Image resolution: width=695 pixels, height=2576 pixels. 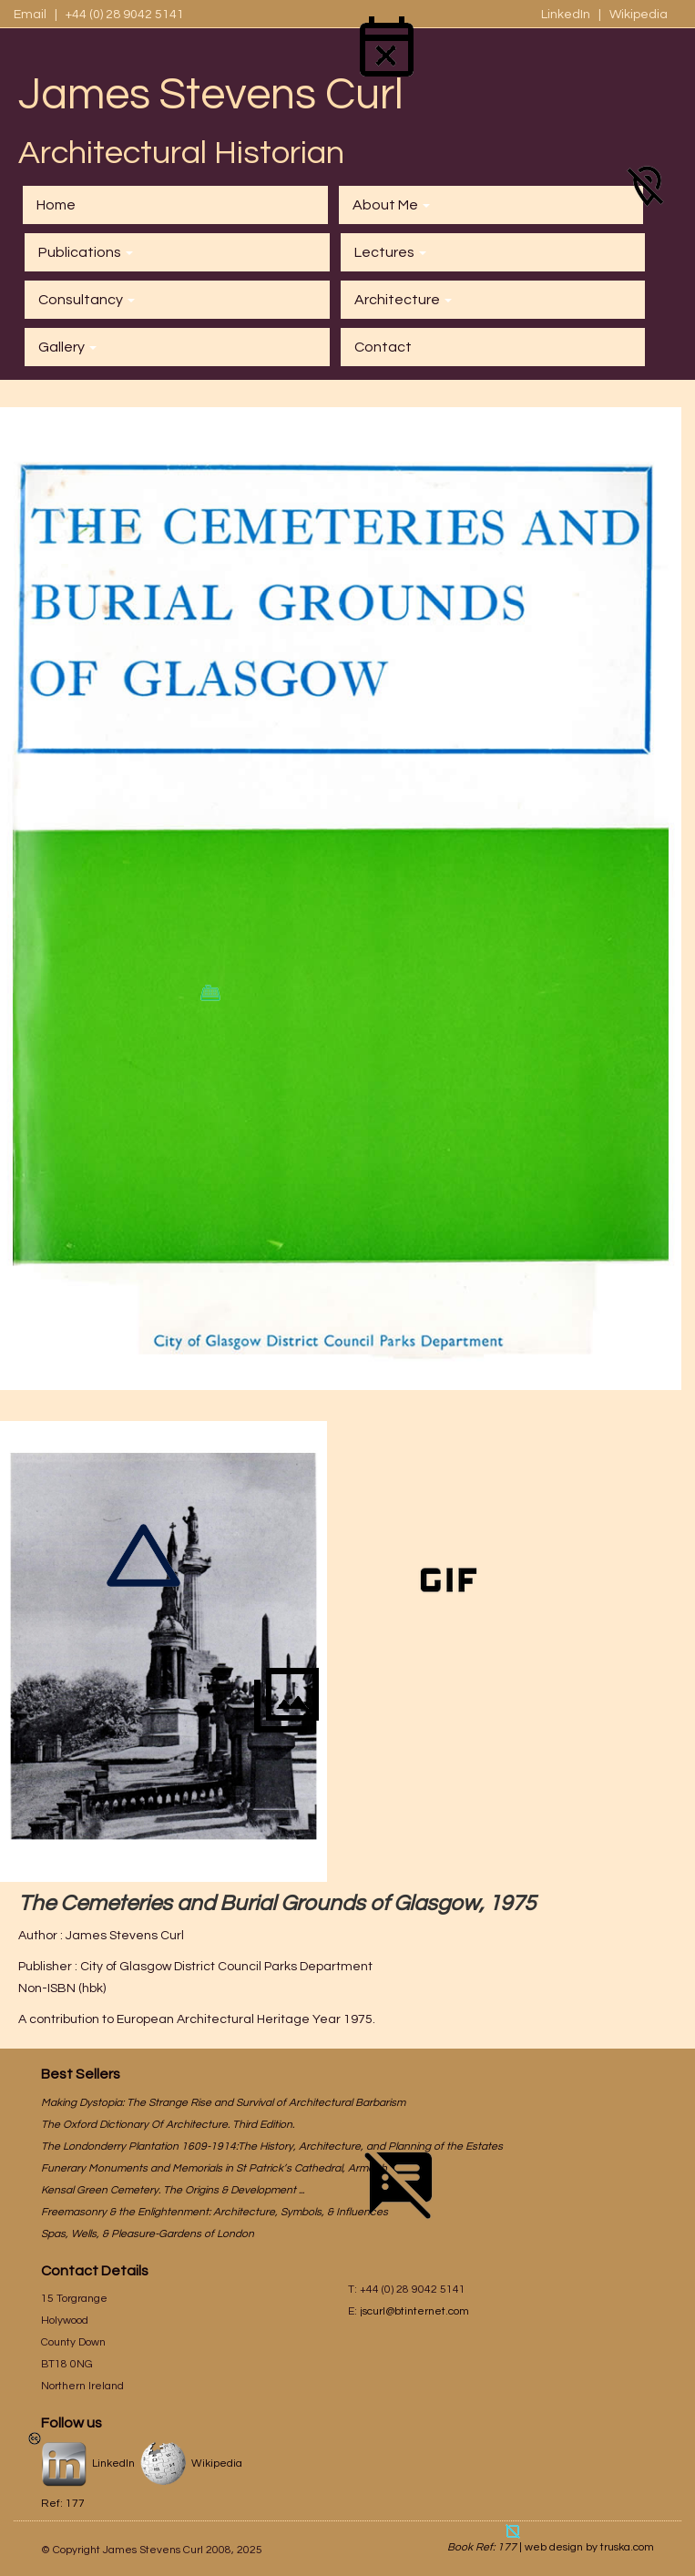 I want to click on indicates content is not available under creative commons license, so click(x=35, y=2438).